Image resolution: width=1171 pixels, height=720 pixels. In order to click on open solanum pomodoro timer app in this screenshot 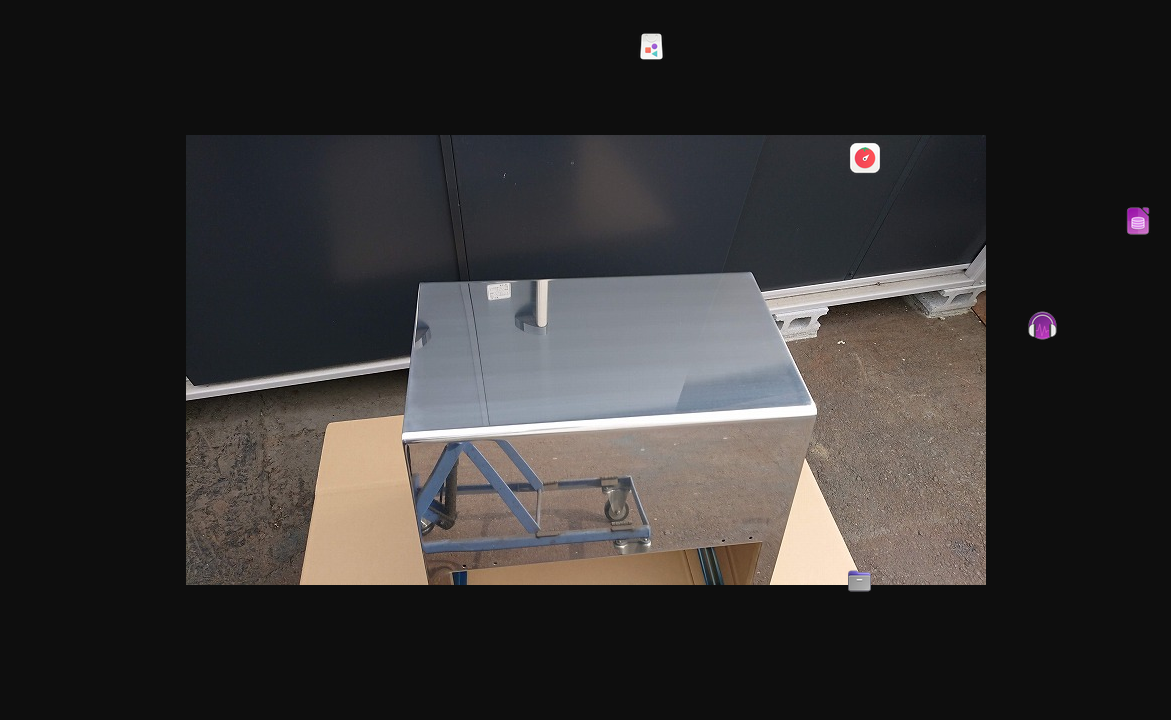, I will do `click(865, 158)`.